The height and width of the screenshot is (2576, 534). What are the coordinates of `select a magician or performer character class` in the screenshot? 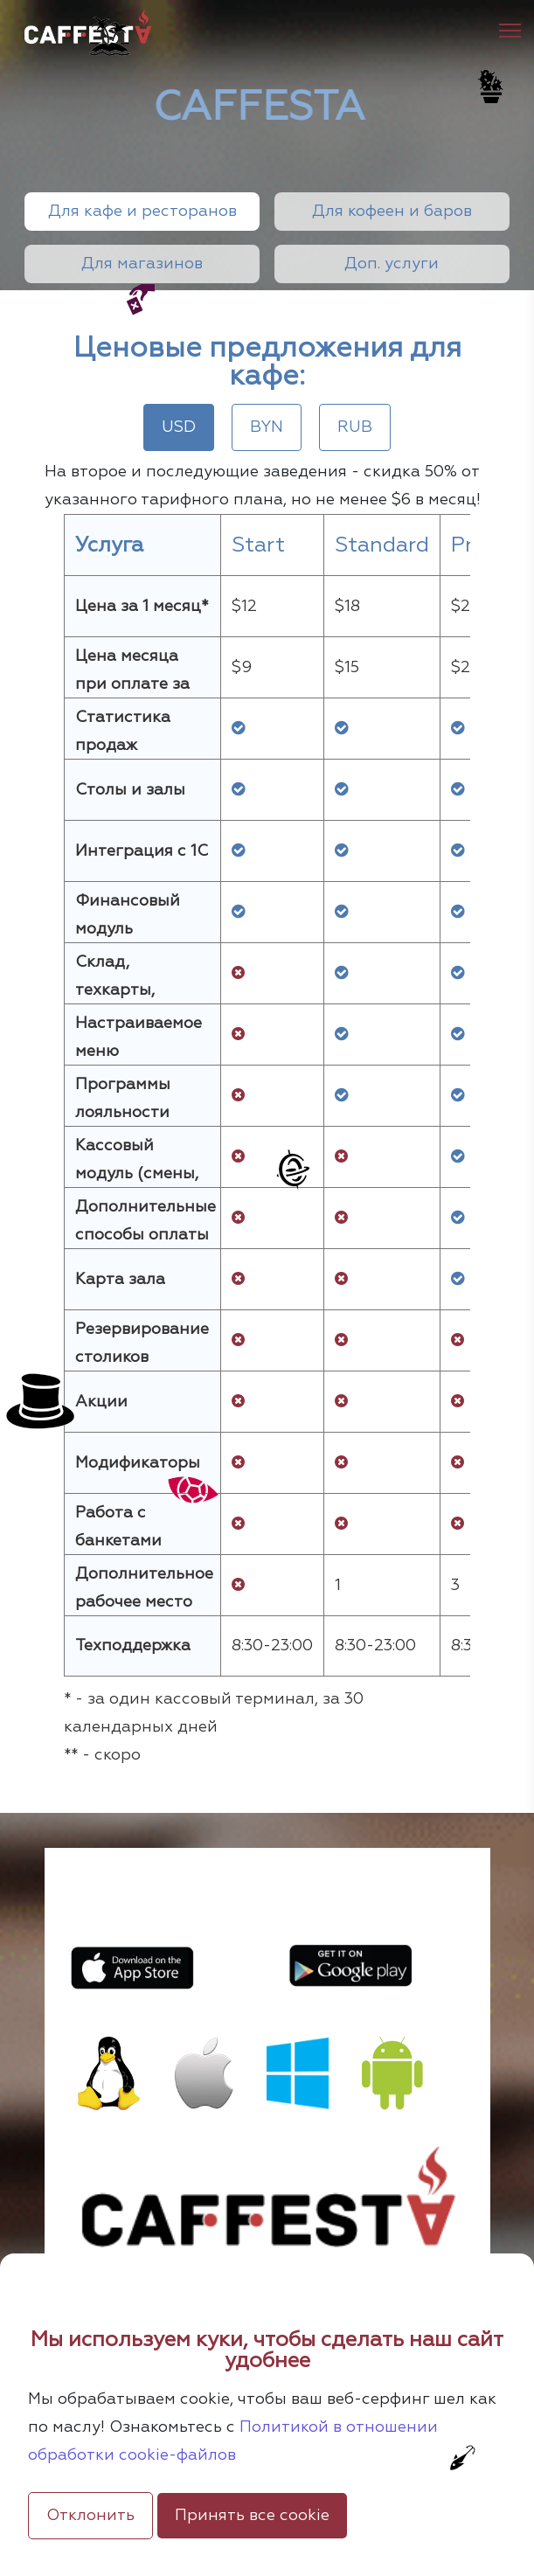 It's located at (40, 1402).